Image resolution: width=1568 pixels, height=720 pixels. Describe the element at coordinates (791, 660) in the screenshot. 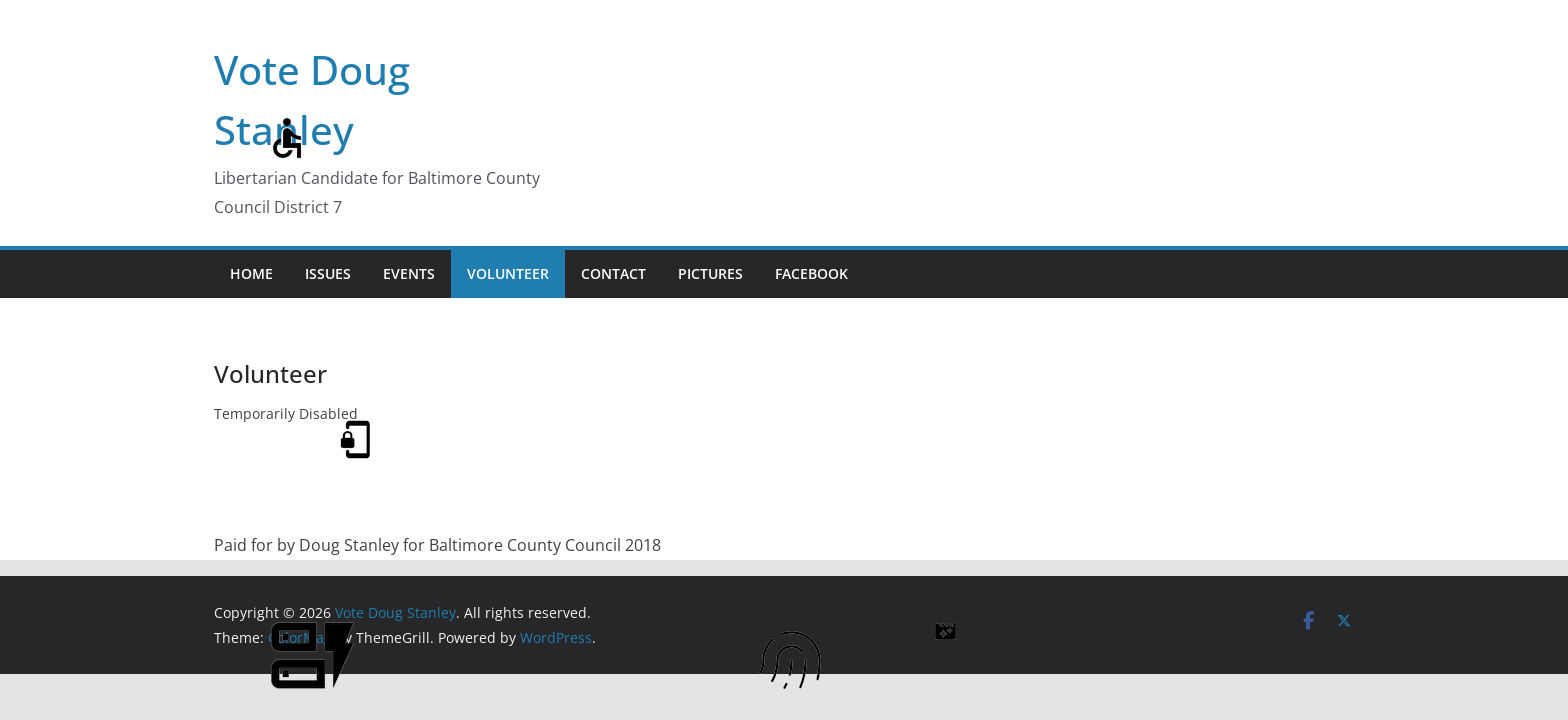

I see `authenticate with fingerprint` at that location.